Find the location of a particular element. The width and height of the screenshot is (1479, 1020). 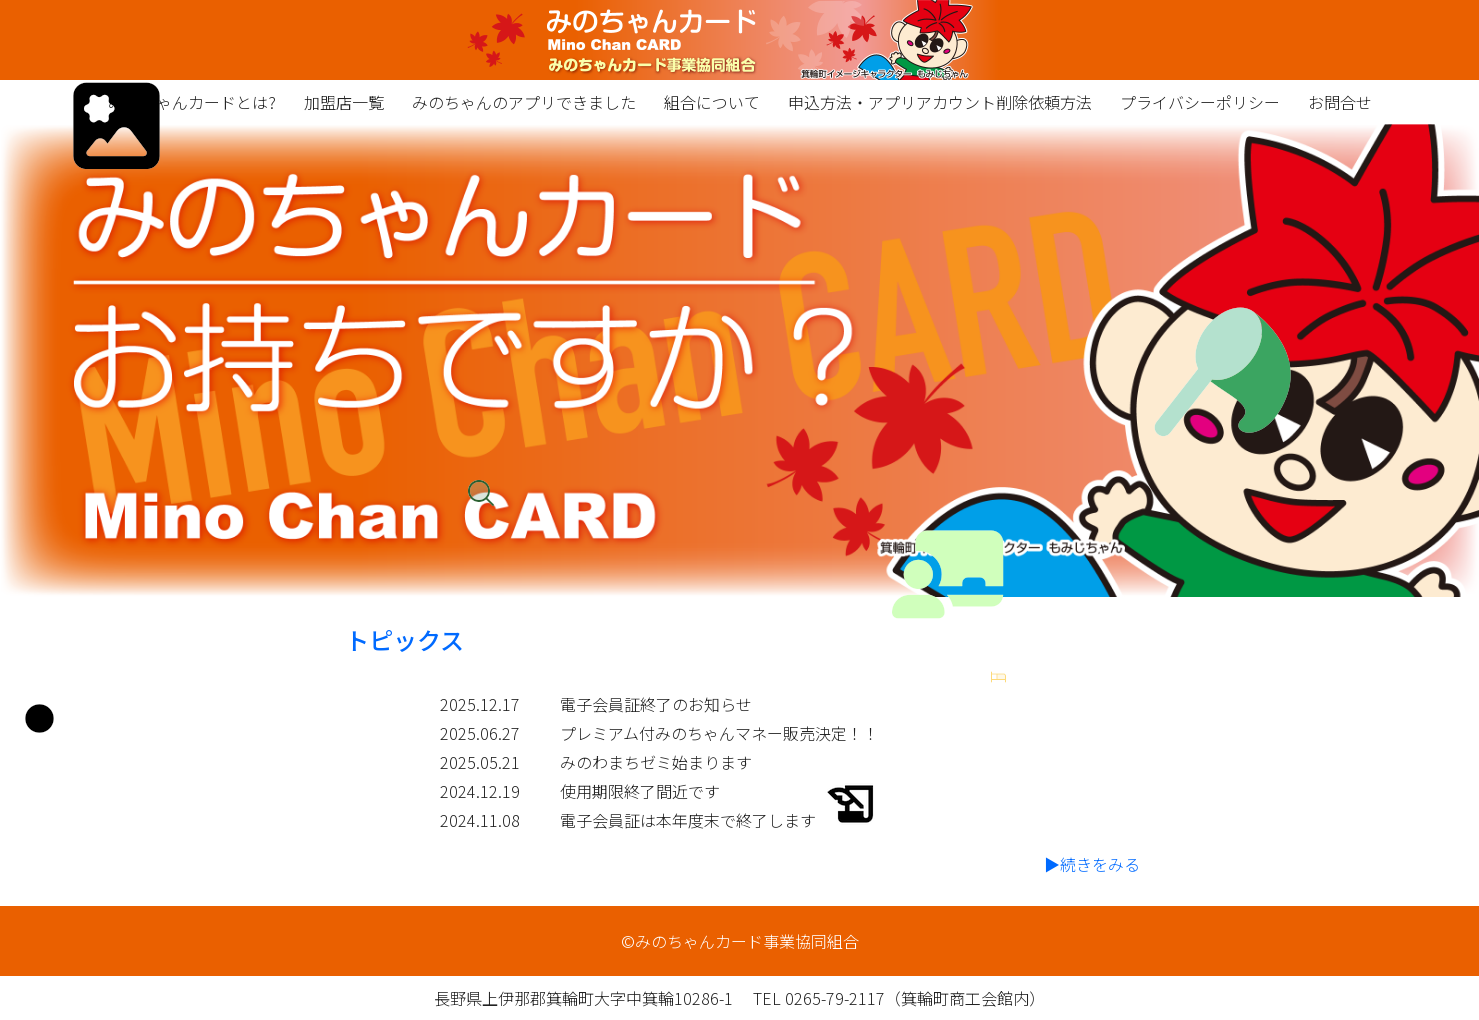

access teaching or presentation tools is located at coordinates (950, 571).